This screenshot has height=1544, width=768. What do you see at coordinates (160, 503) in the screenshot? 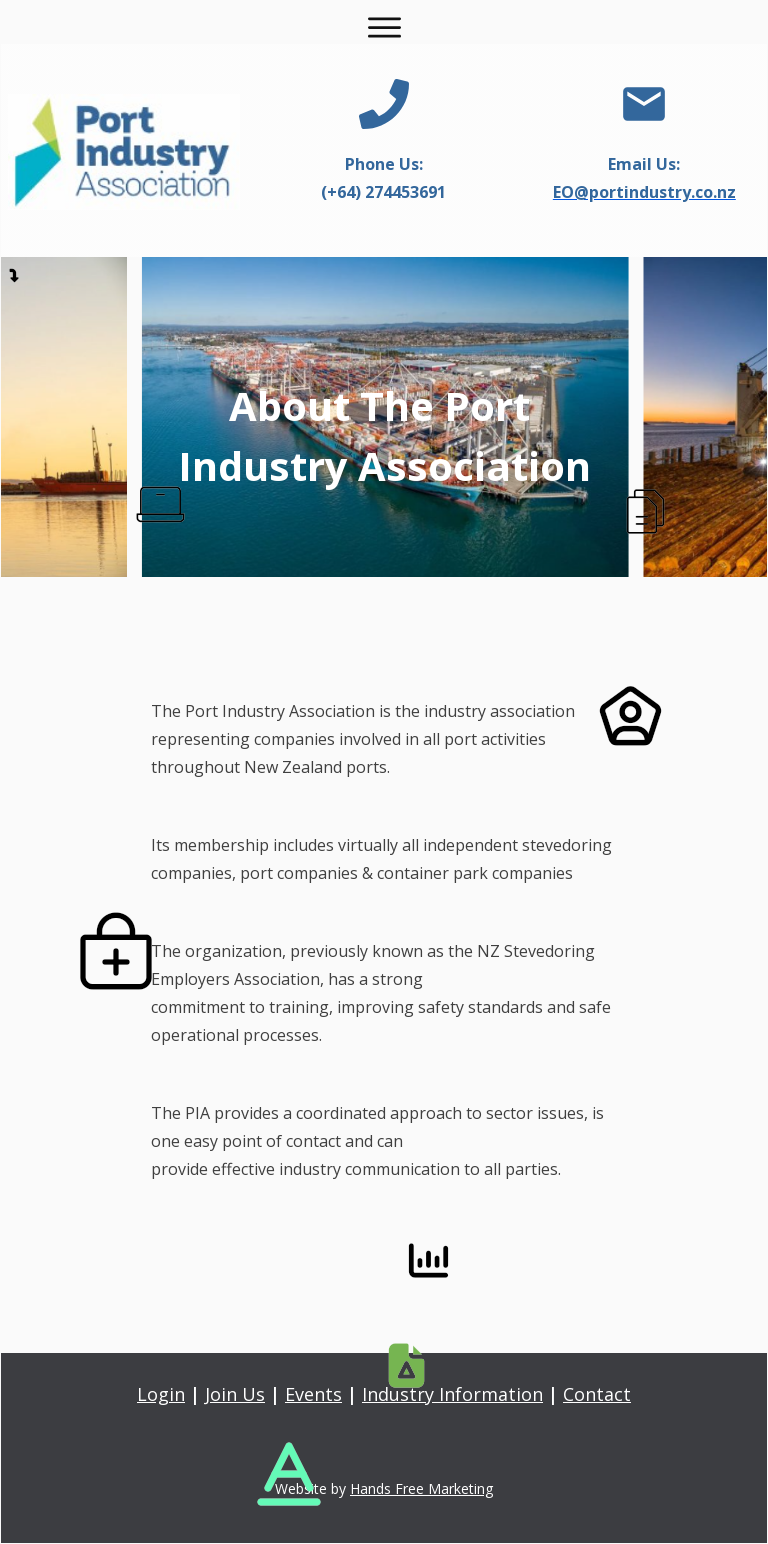
I see `switch to desktop view` at bounding box center [160, 503].